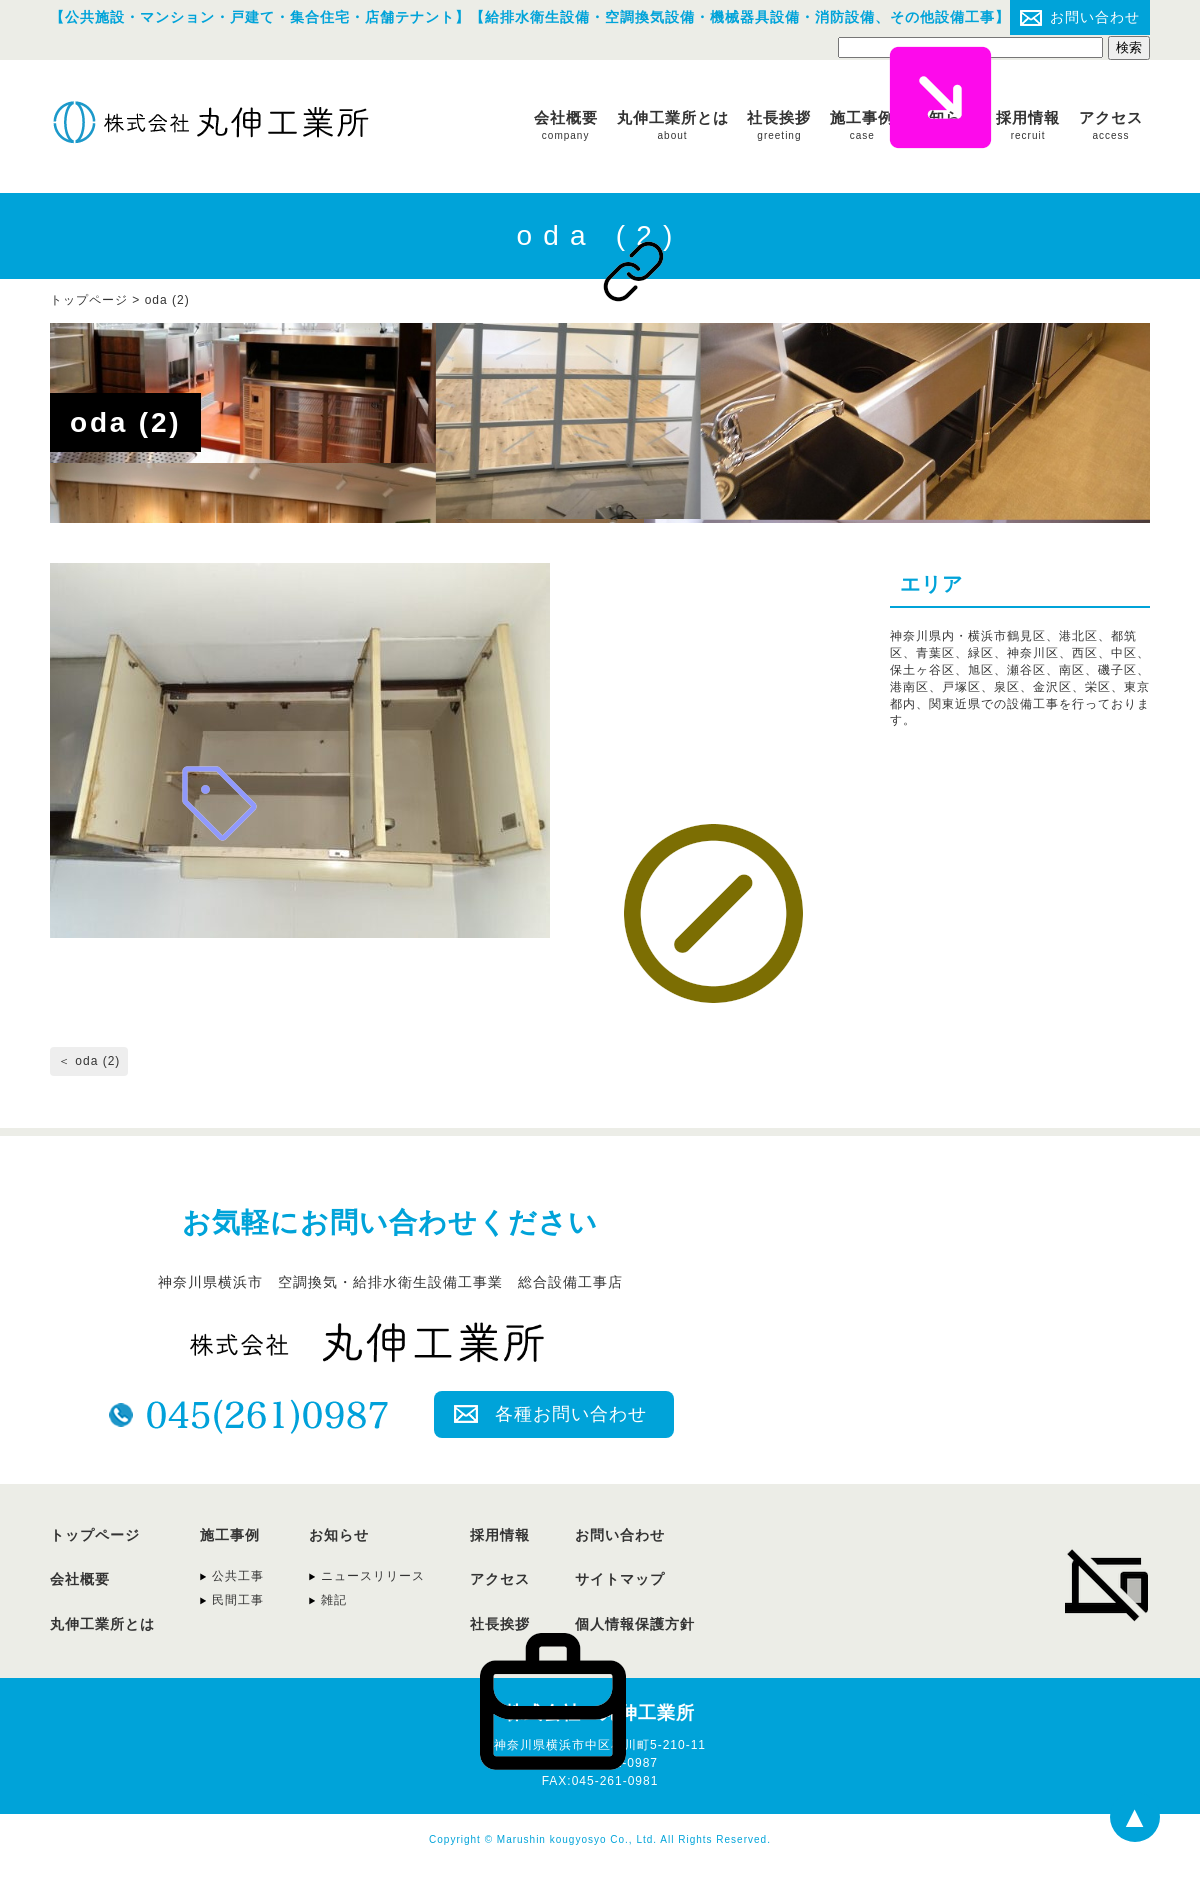 The height and width of the screenshot is (1882, 1200). What do you see at coordinates (713, 913) in the screenshot?
I see `skip this item or step` at bounding box center [713, 913].